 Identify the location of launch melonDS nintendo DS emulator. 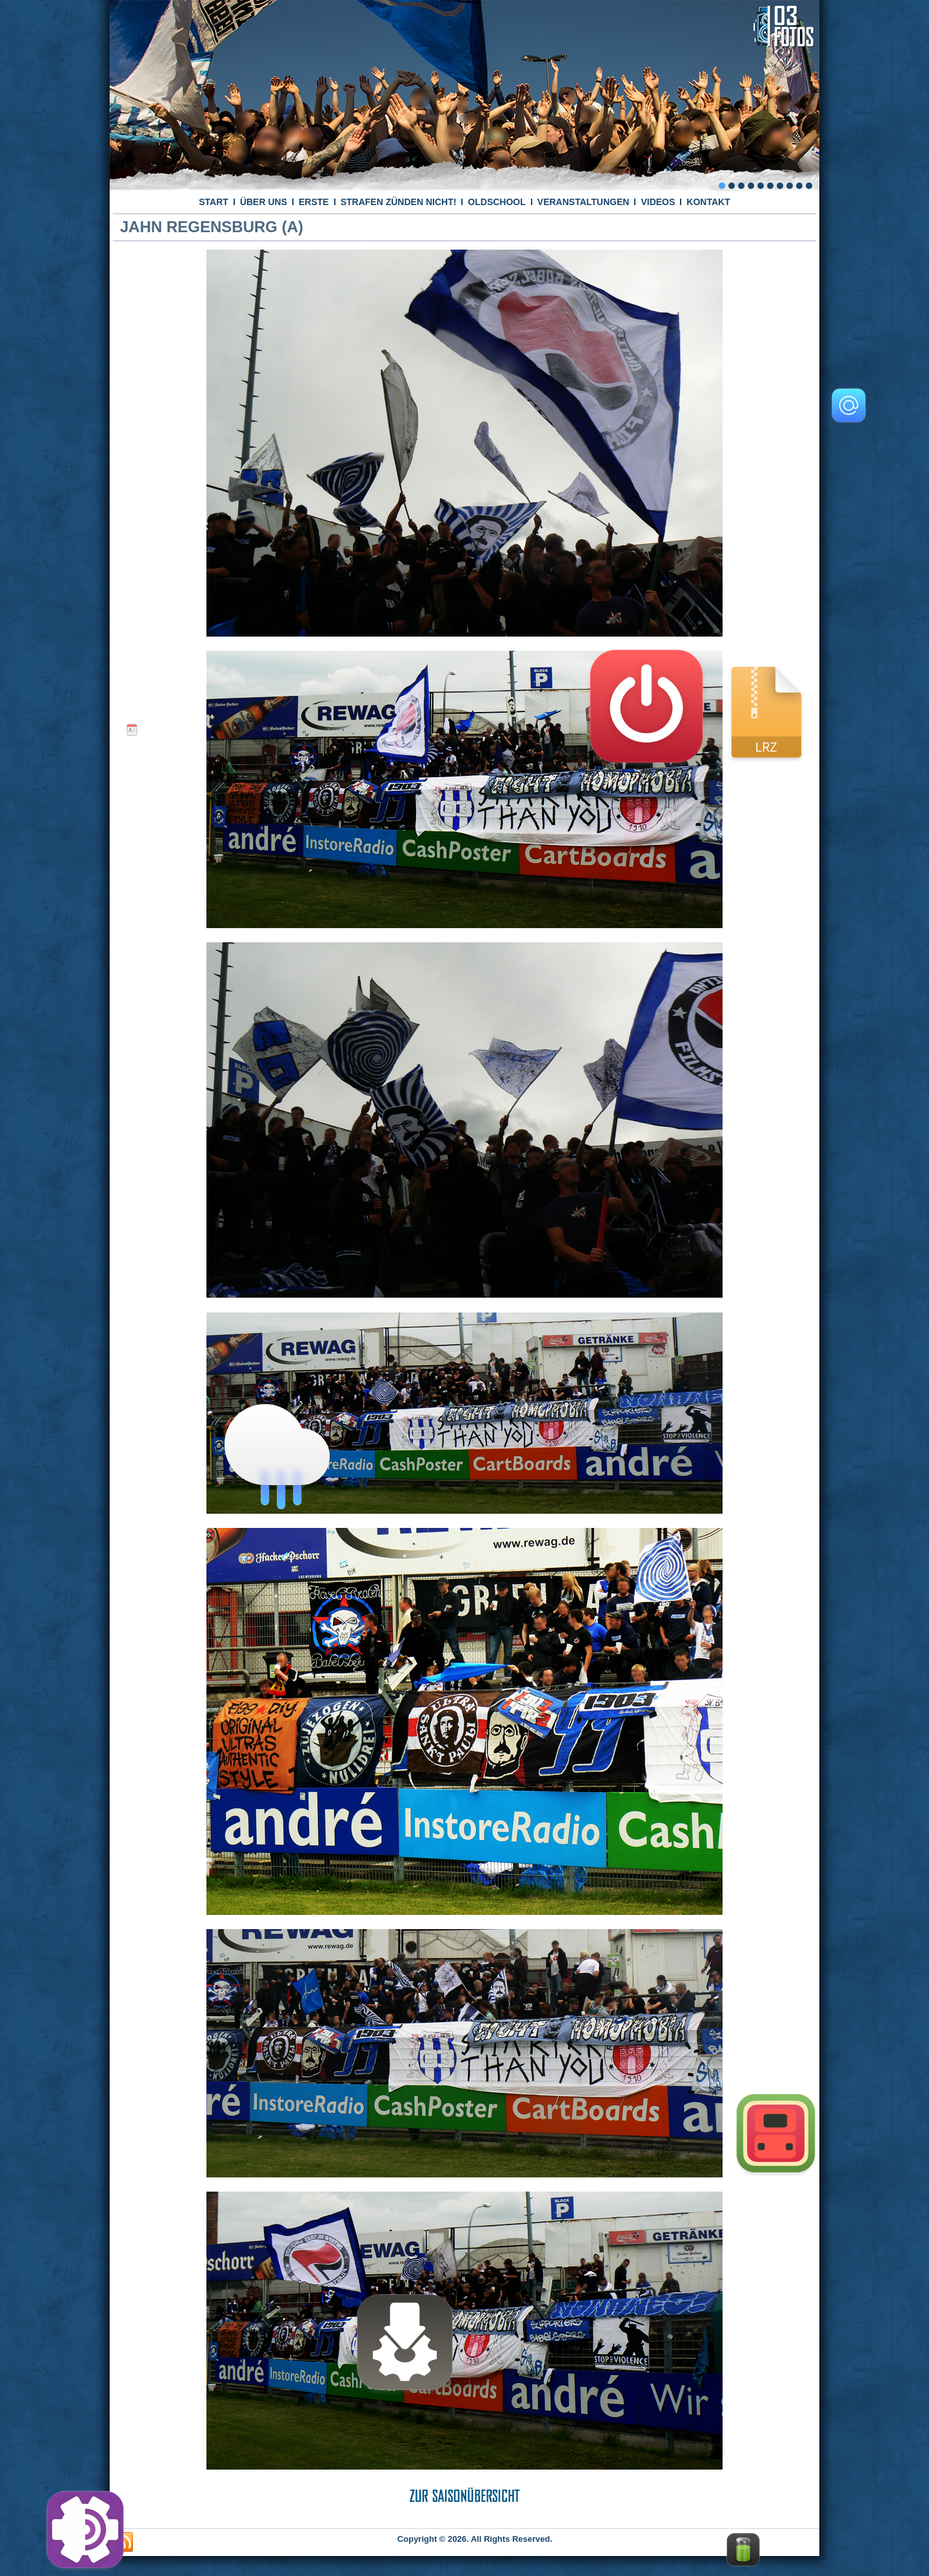
(775, 2133).